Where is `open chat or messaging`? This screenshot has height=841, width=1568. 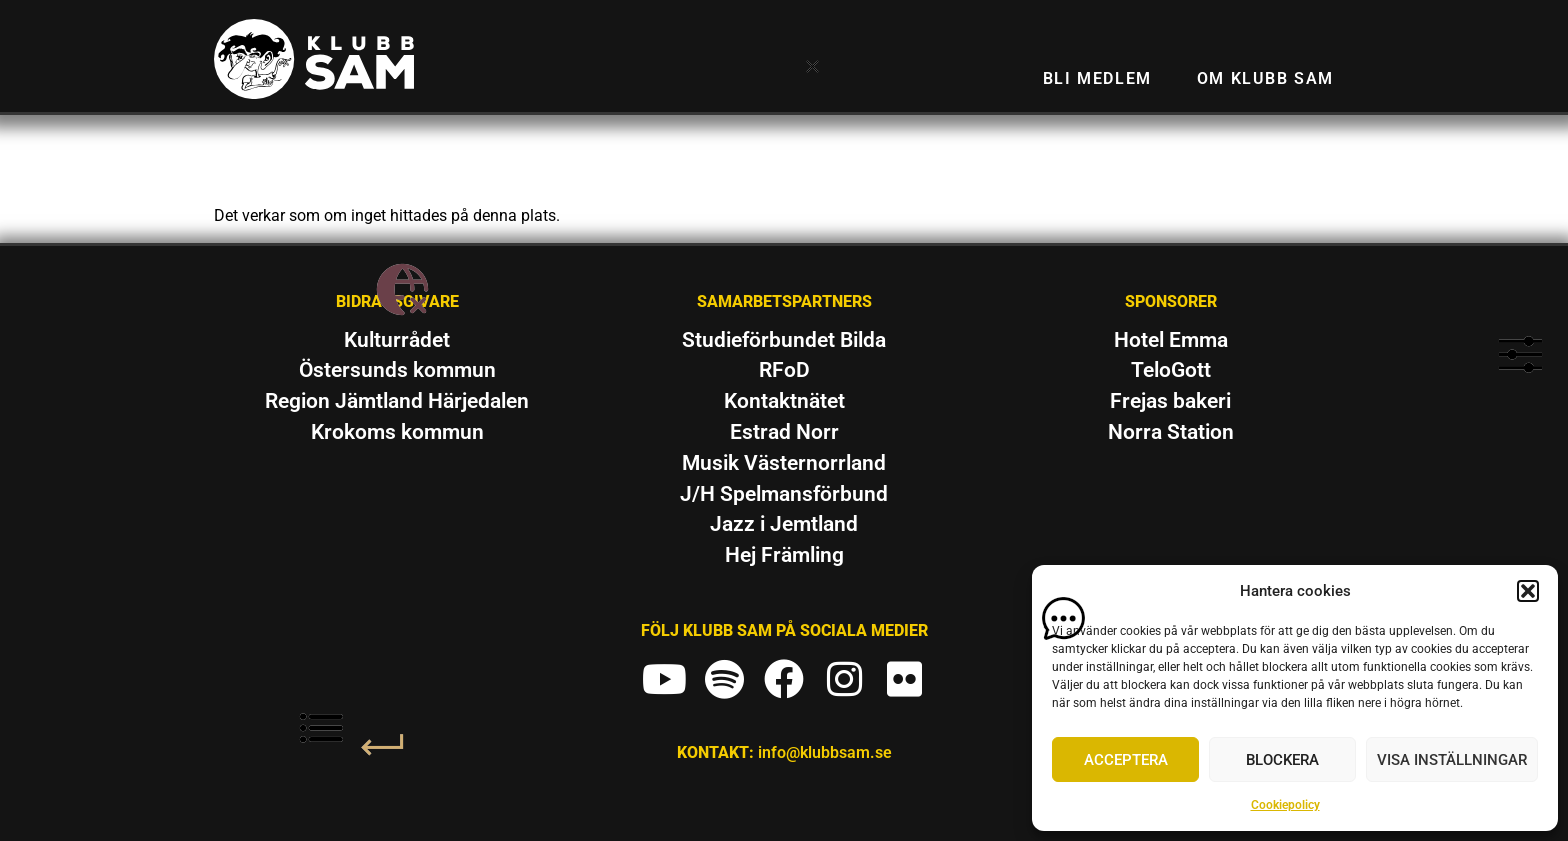 open chat or messaging is located at coordinates (1063, 618).